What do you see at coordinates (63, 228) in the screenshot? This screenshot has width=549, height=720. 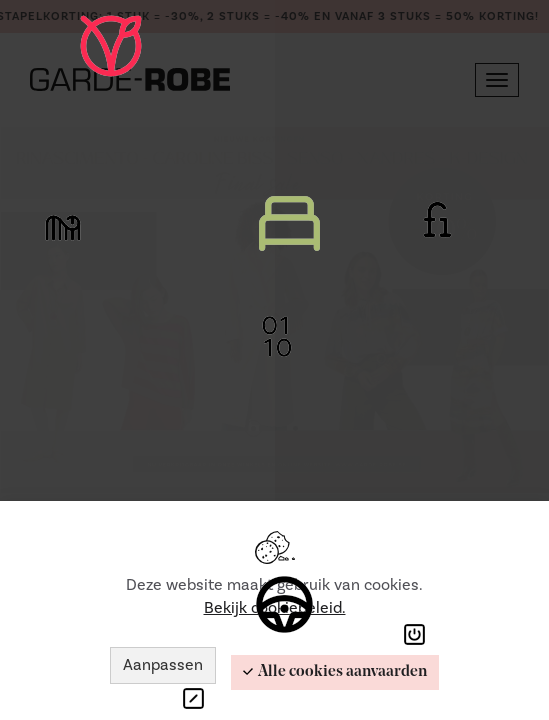 I see `access amusement park or theme park information` at bounding box center [63, 228].